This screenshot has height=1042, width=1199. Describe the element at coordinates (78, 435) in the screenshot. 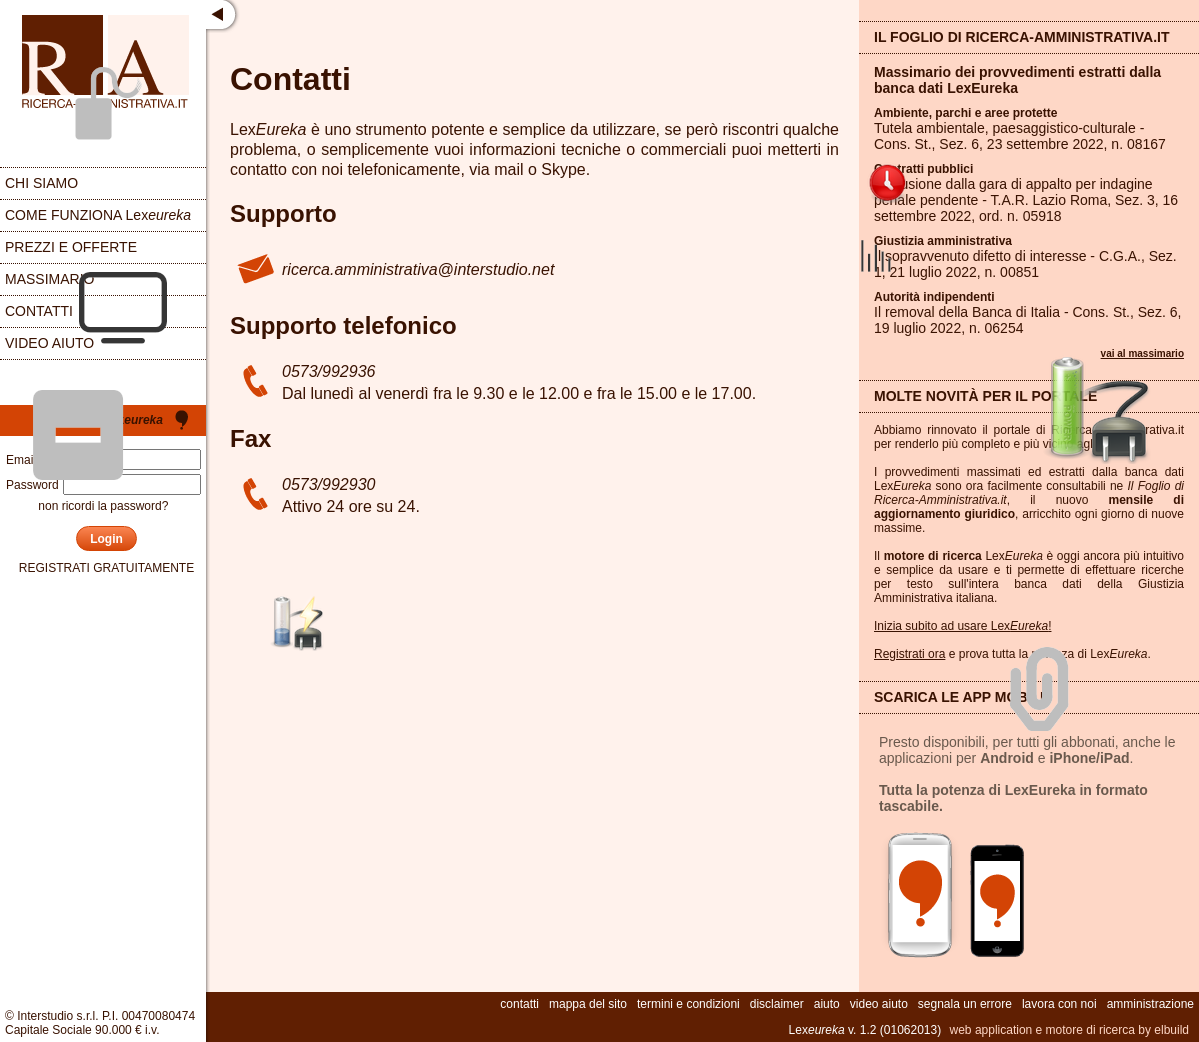

I see `zoom out to see more content` at that location.